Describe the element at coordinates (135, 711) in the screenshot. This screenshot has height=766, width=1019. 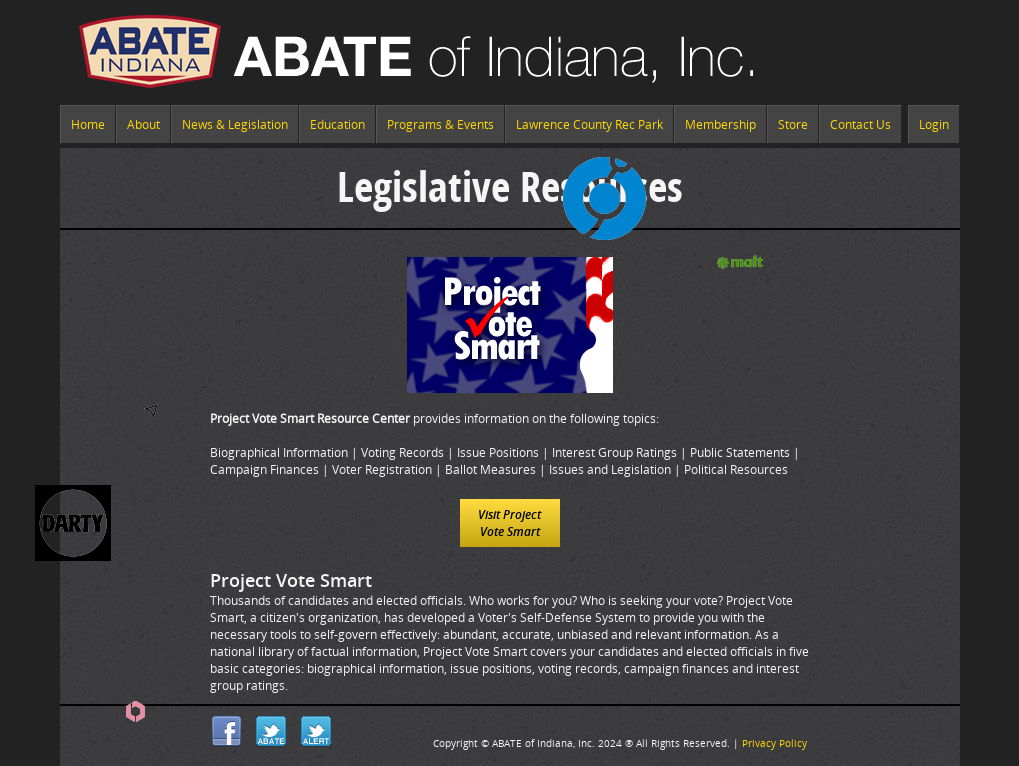
I see `opslevel logo` at that location.